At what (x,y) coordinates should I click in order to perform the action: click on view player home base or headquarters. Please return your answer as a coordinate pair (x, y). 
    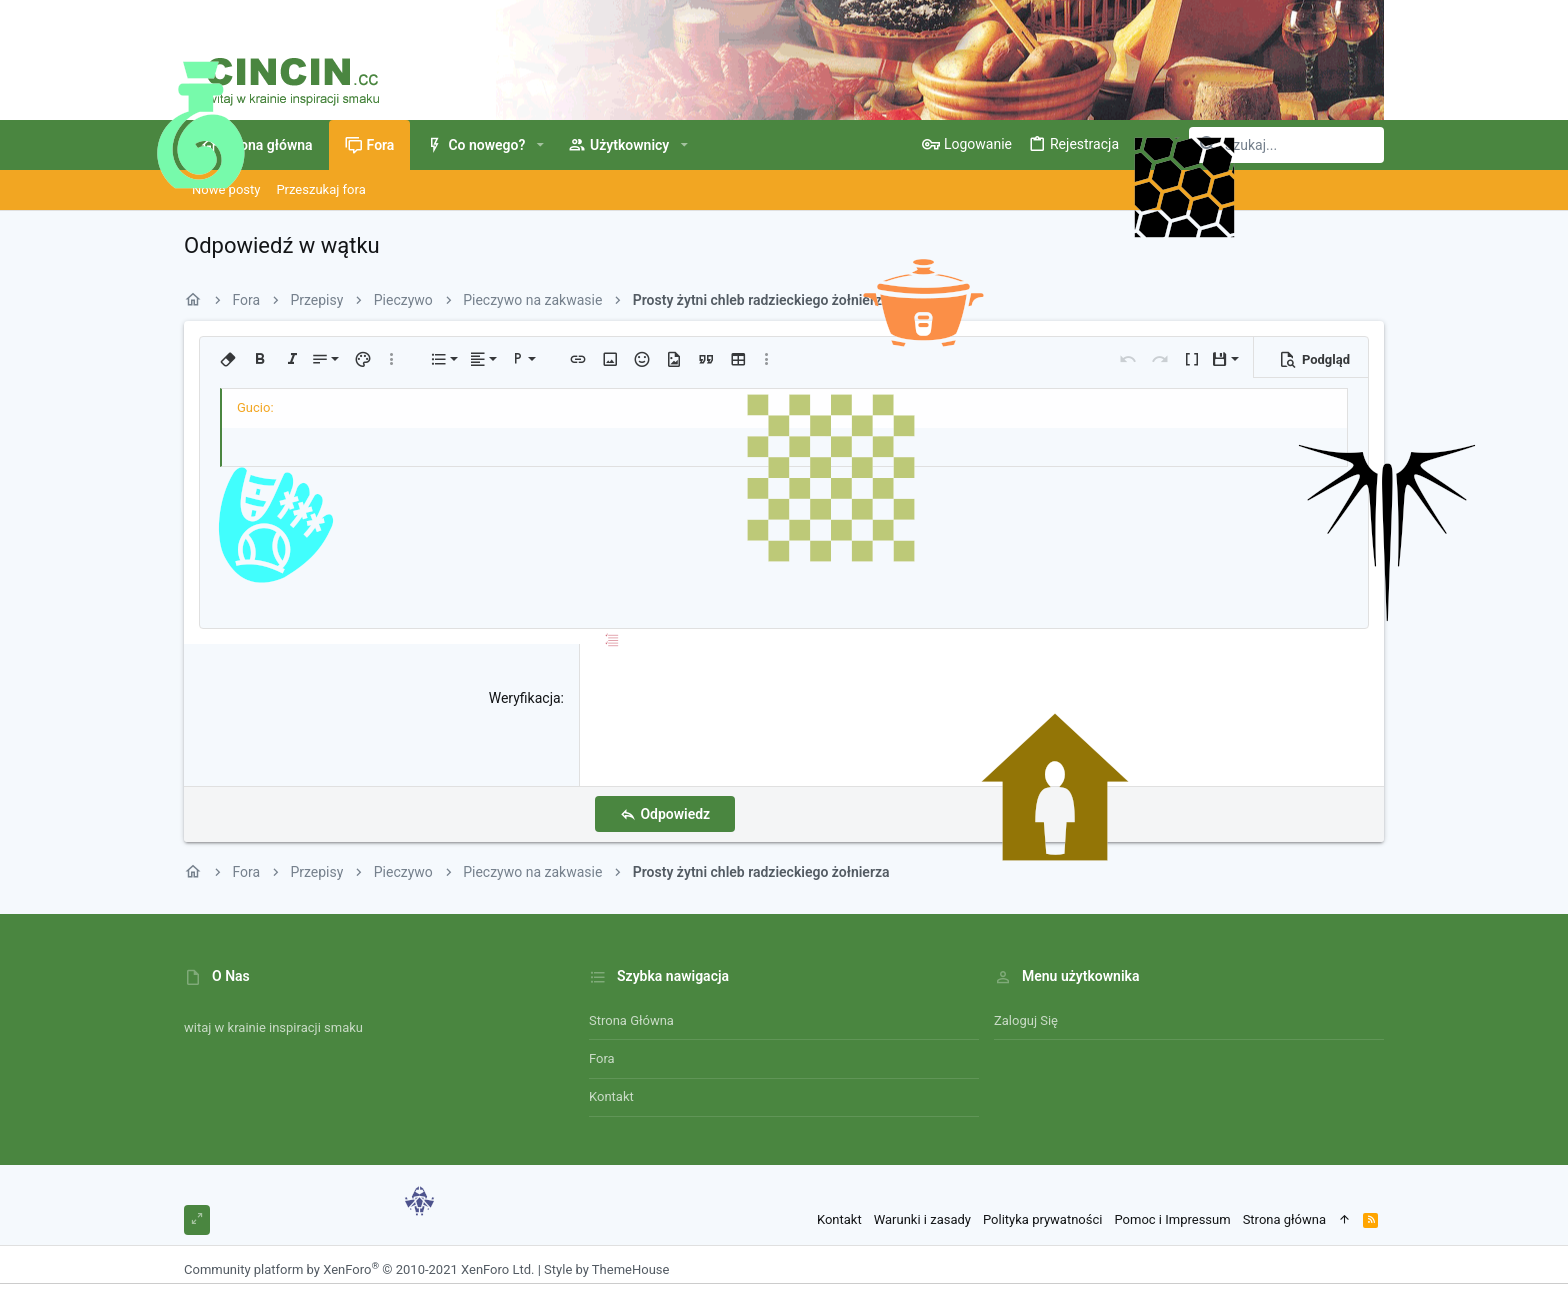
    Looking at the image, I should click on (1055, 787).